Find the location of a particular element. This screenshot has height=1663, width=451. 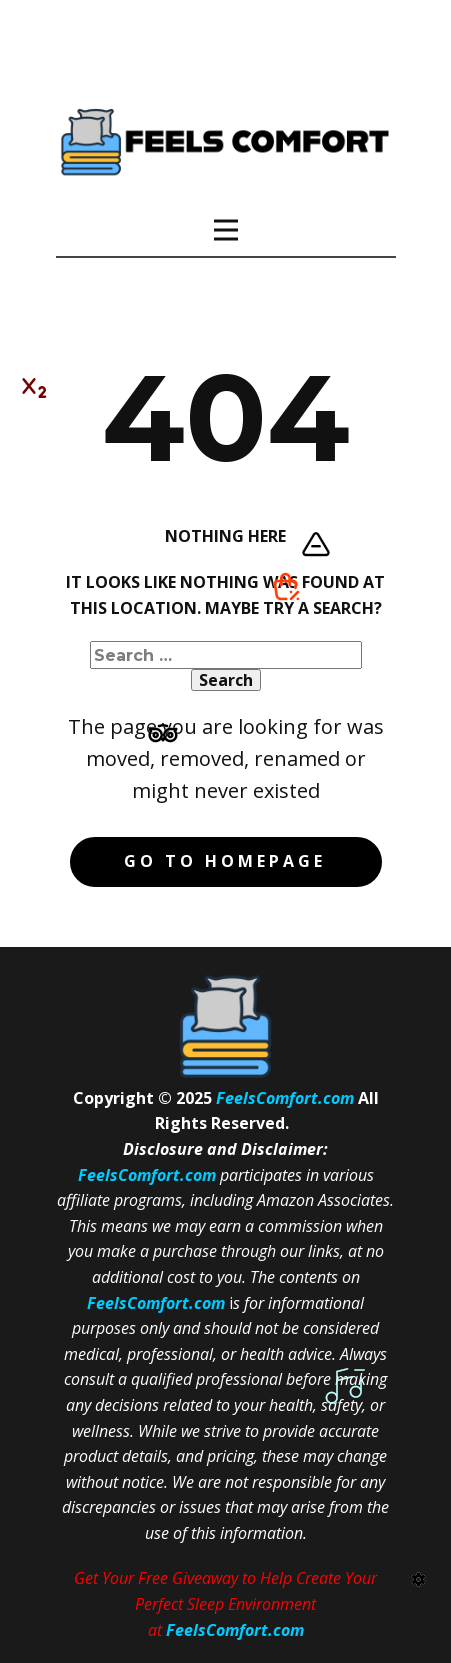

format text as subscript is located at coordinates (33, 386).